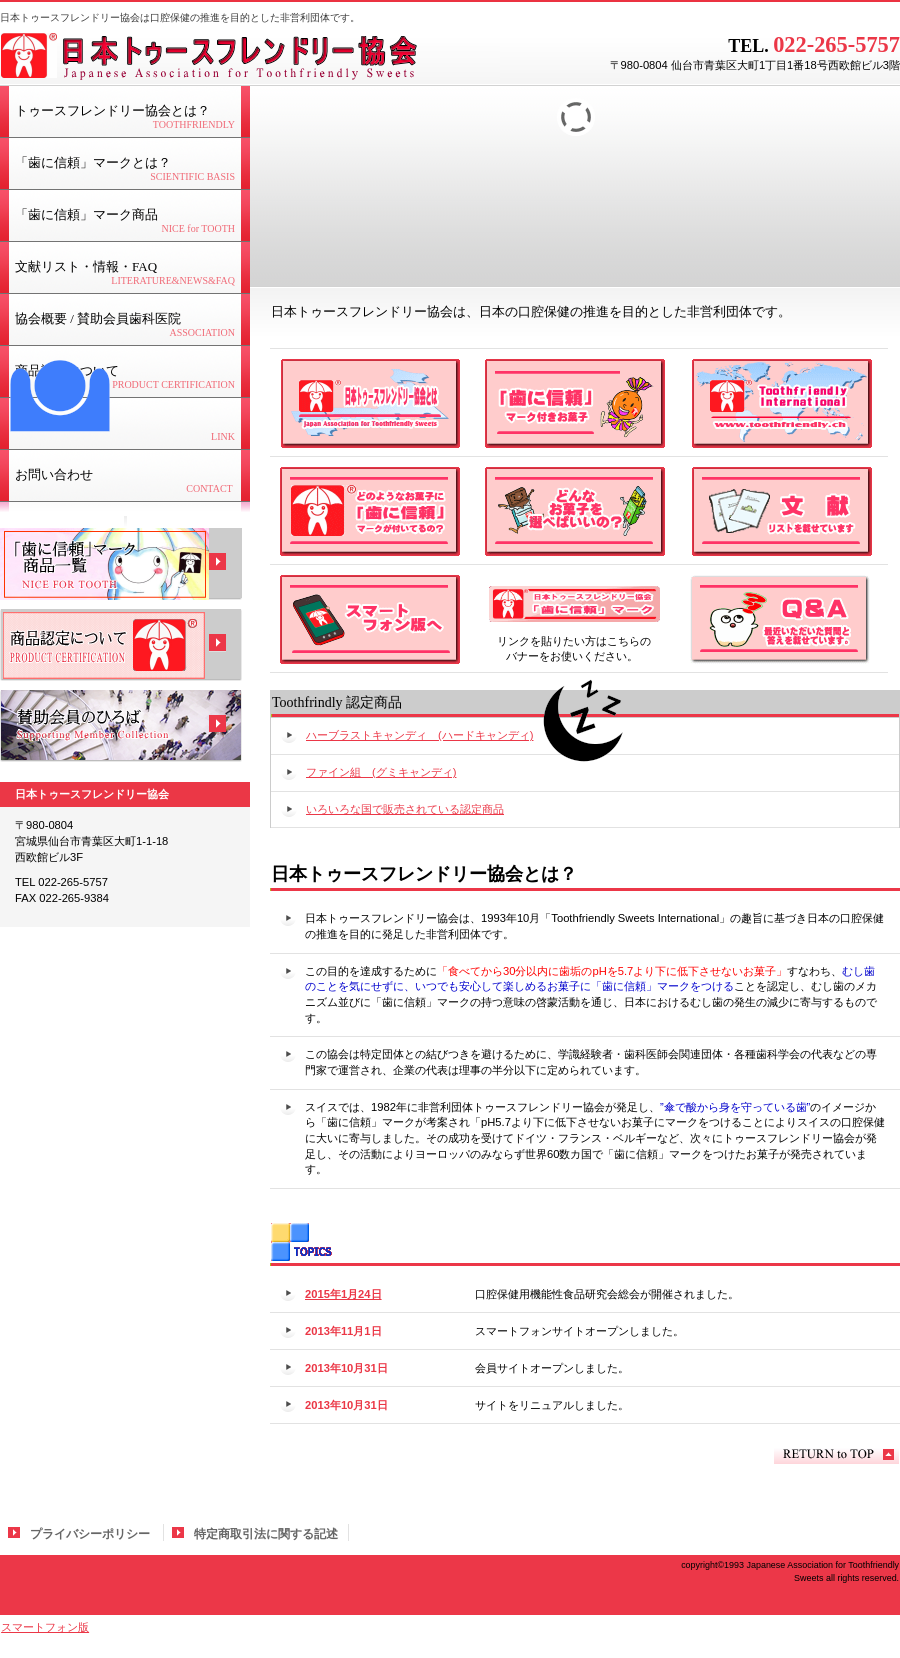 This screenshot has height=1658, width=900. What do you see at coordinates (60, 392) in the screenshot?
I see `ancient egyptian symbol representing the horizon or sunrise` at bounding box center [60, 392].